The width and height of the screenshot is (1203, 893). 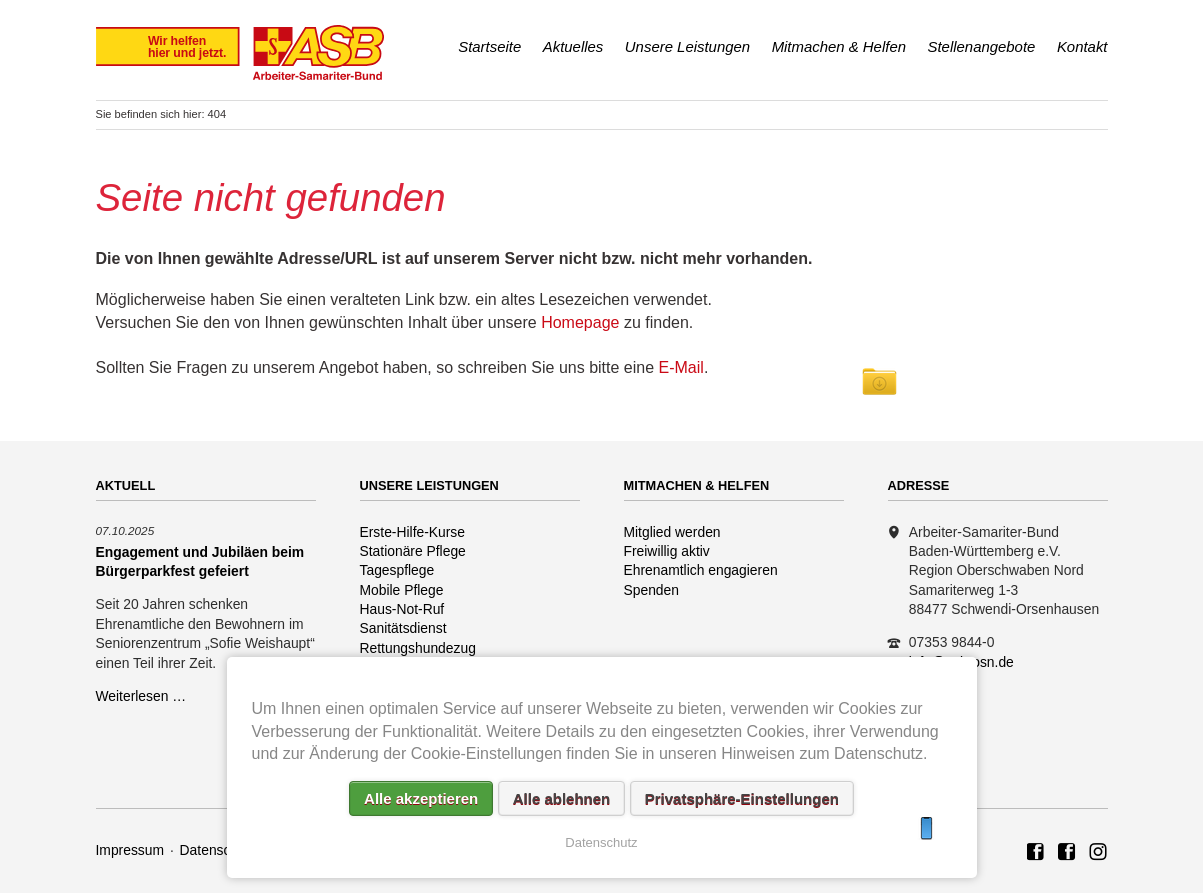 I want to click on iPhone 11 device icon, so click(x=926, y=828).